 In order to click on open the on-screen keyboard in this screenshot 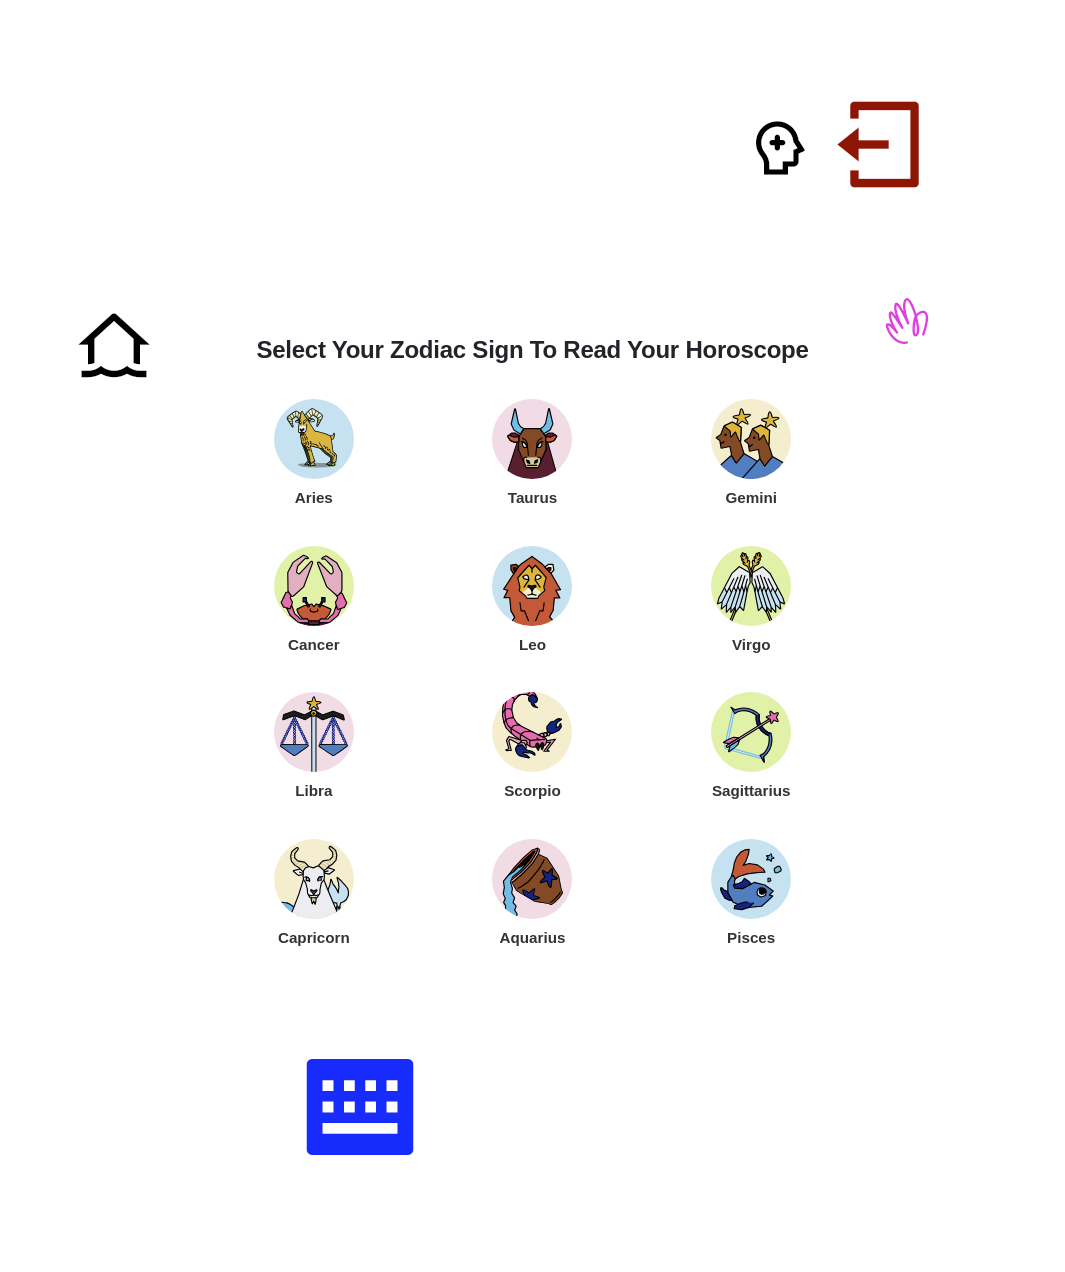, I will do `click(360, 1107)`.